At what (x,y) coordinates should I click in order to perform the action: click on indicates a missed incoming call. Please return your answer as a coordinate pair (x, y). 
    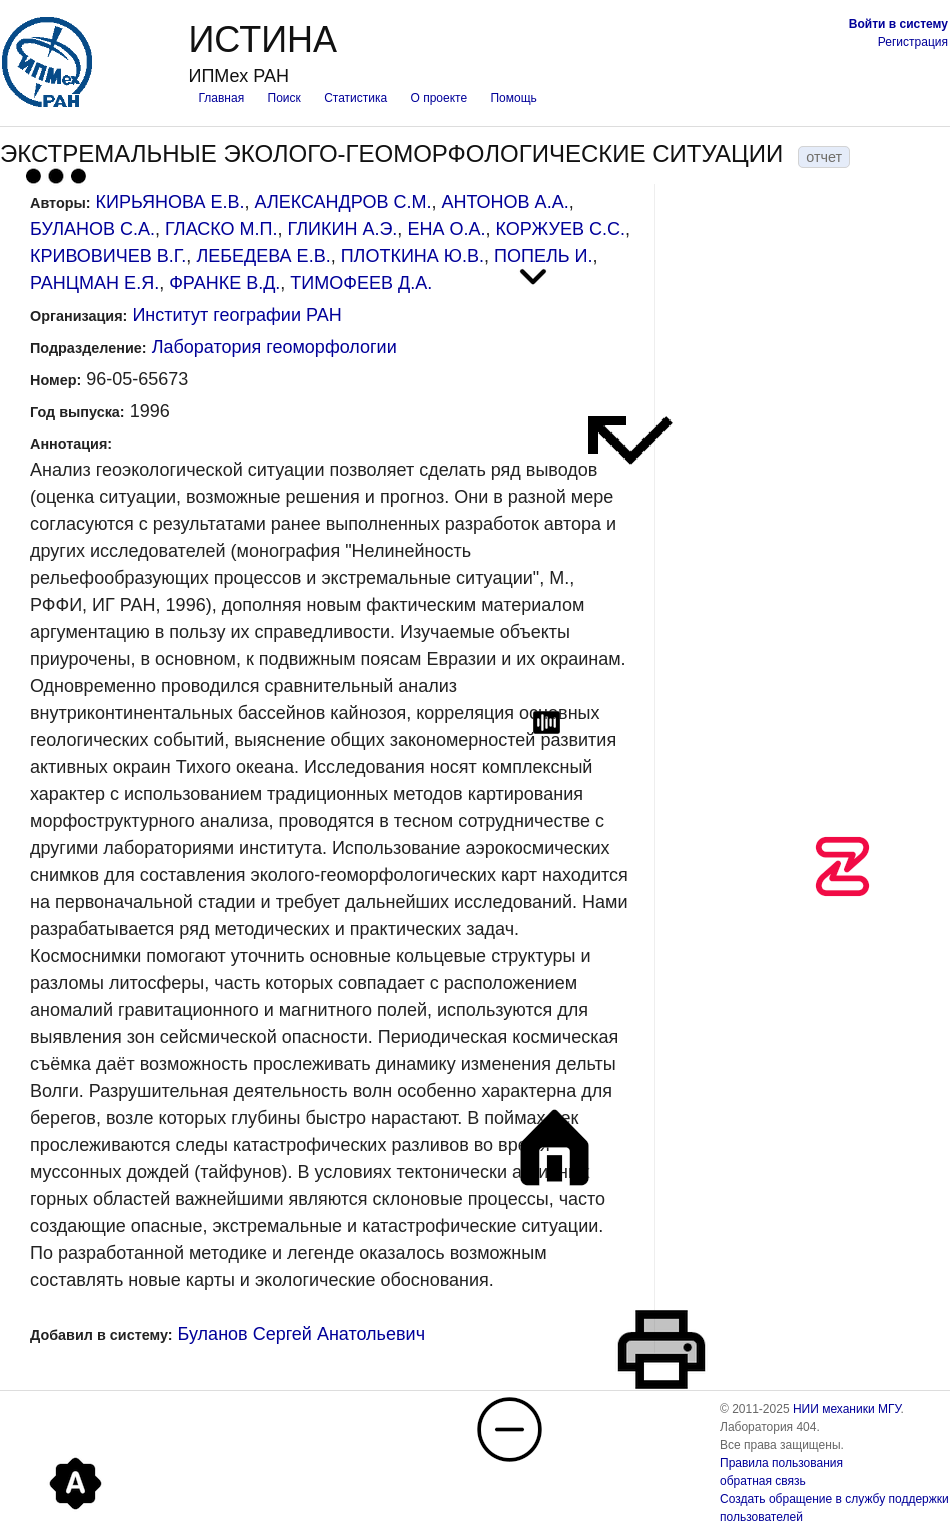
    Looking at the image, I should click on (630, 439).